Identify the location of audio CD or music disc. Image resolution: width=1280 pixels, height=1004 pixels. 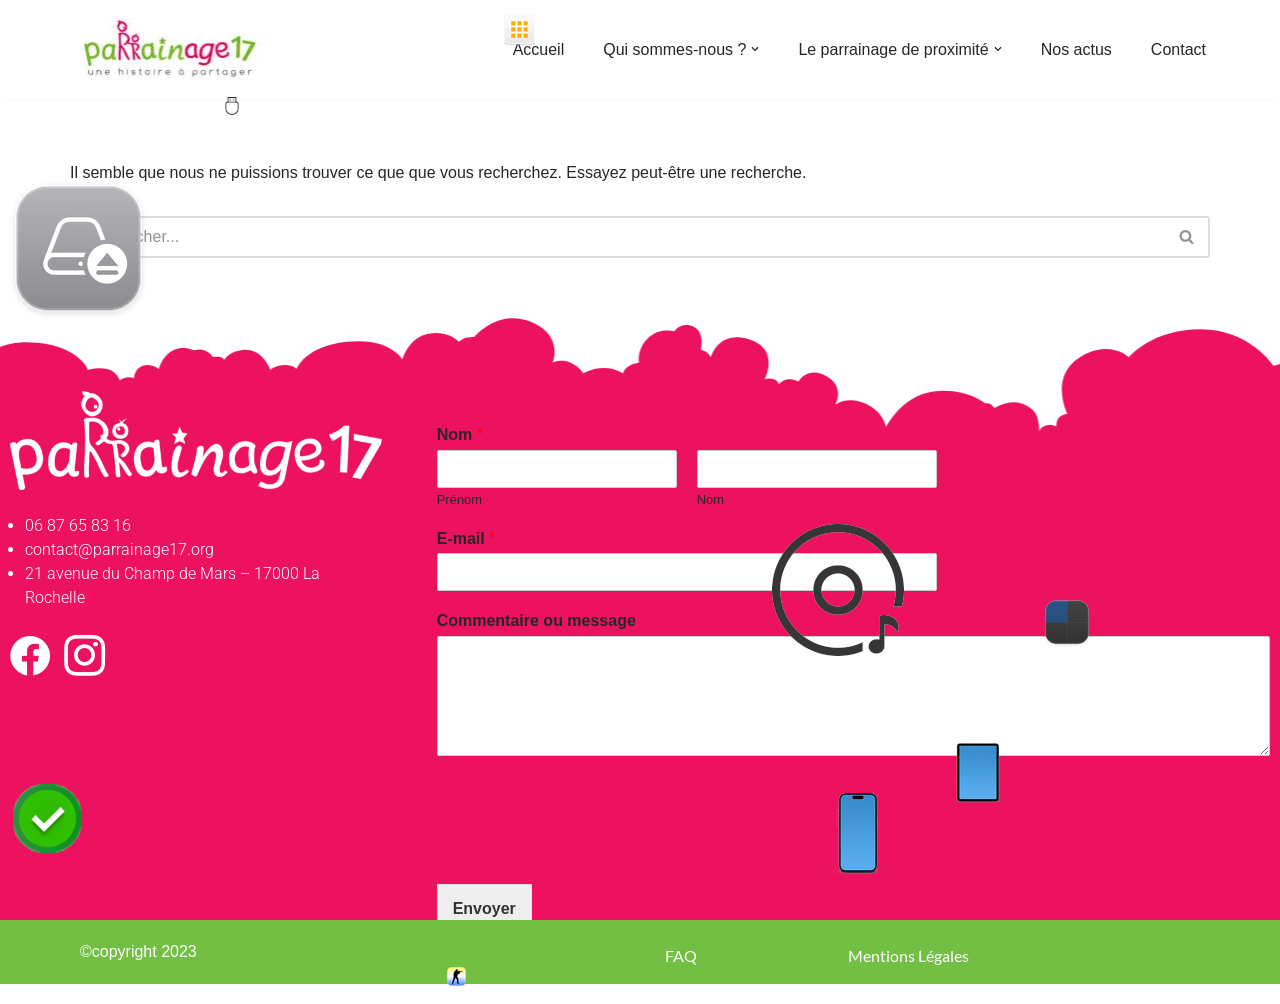
(838, 590).